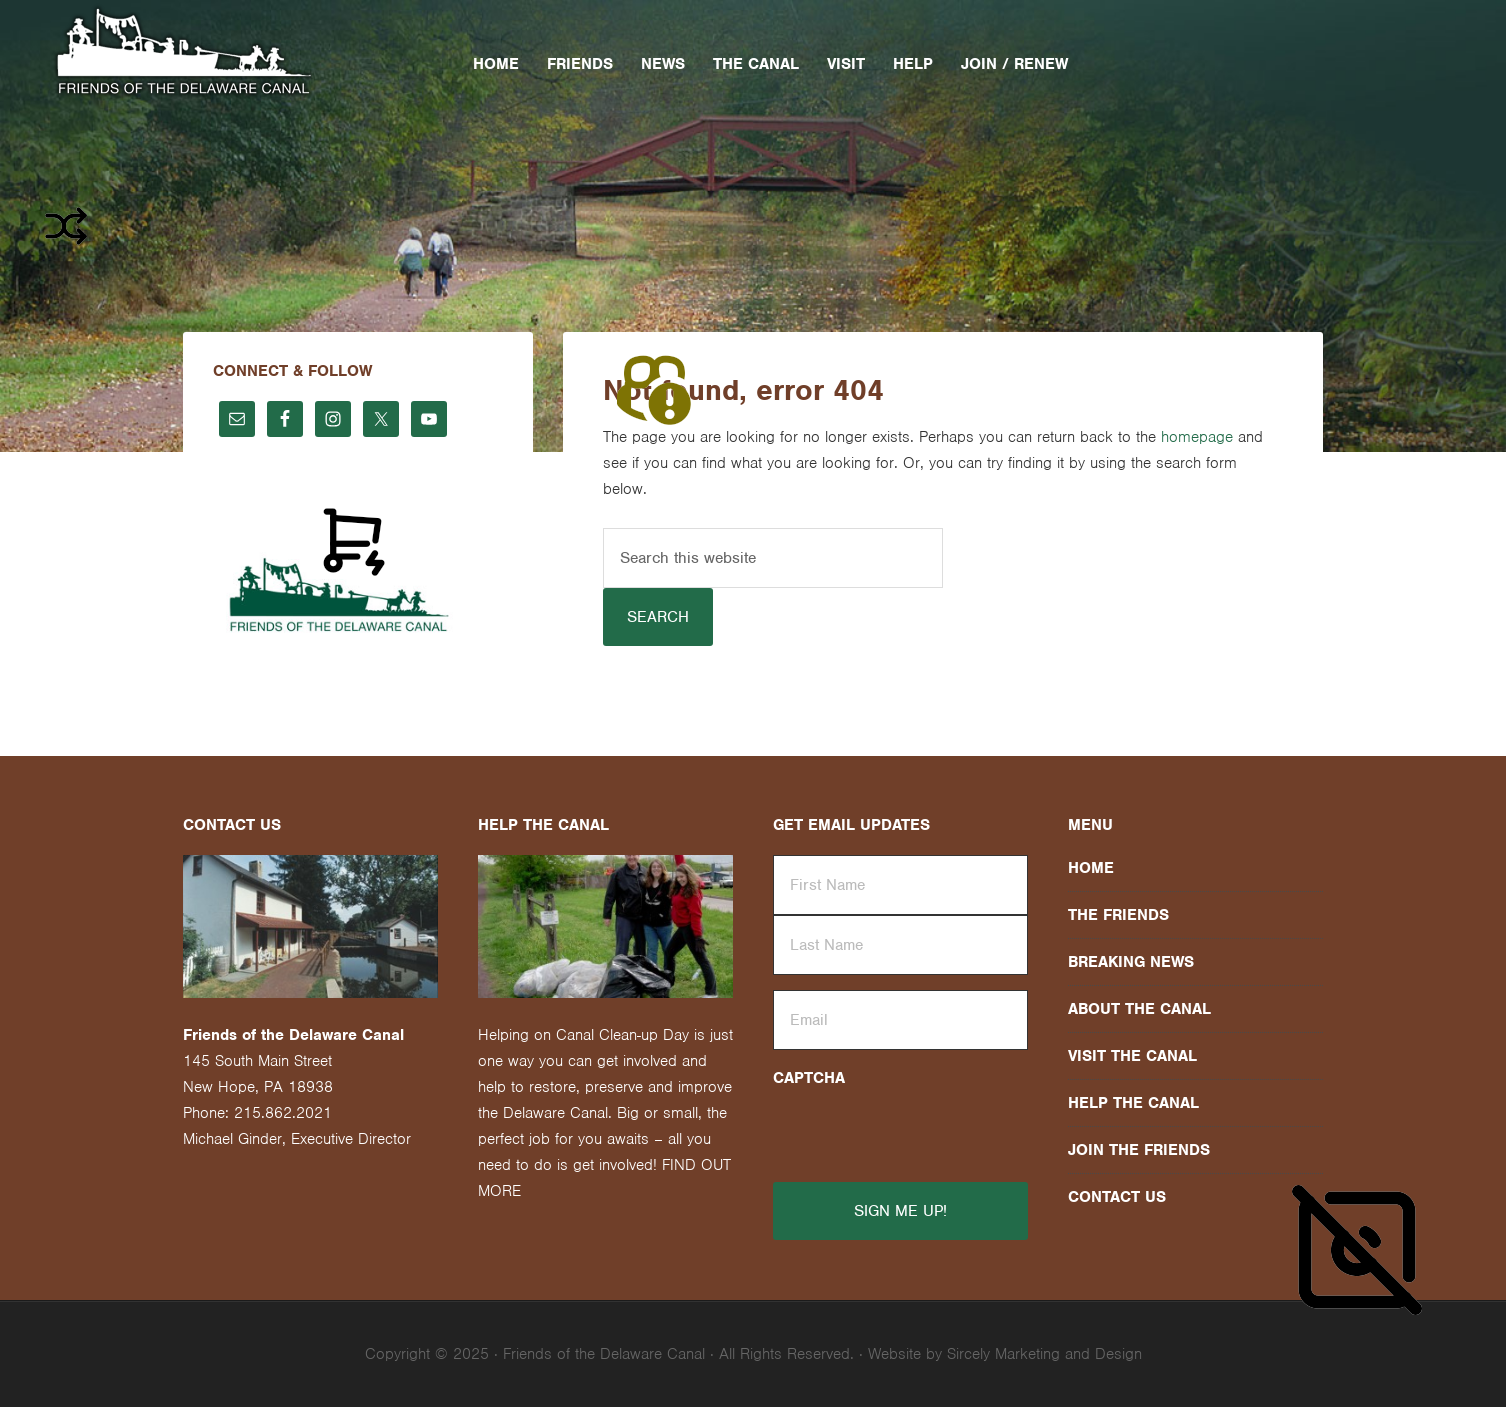 This screenshot has height=1407, width=1506. Describe the element at coordinates (352, 540) in the screenshot. I see `quick checkout or express purchase` at that location.